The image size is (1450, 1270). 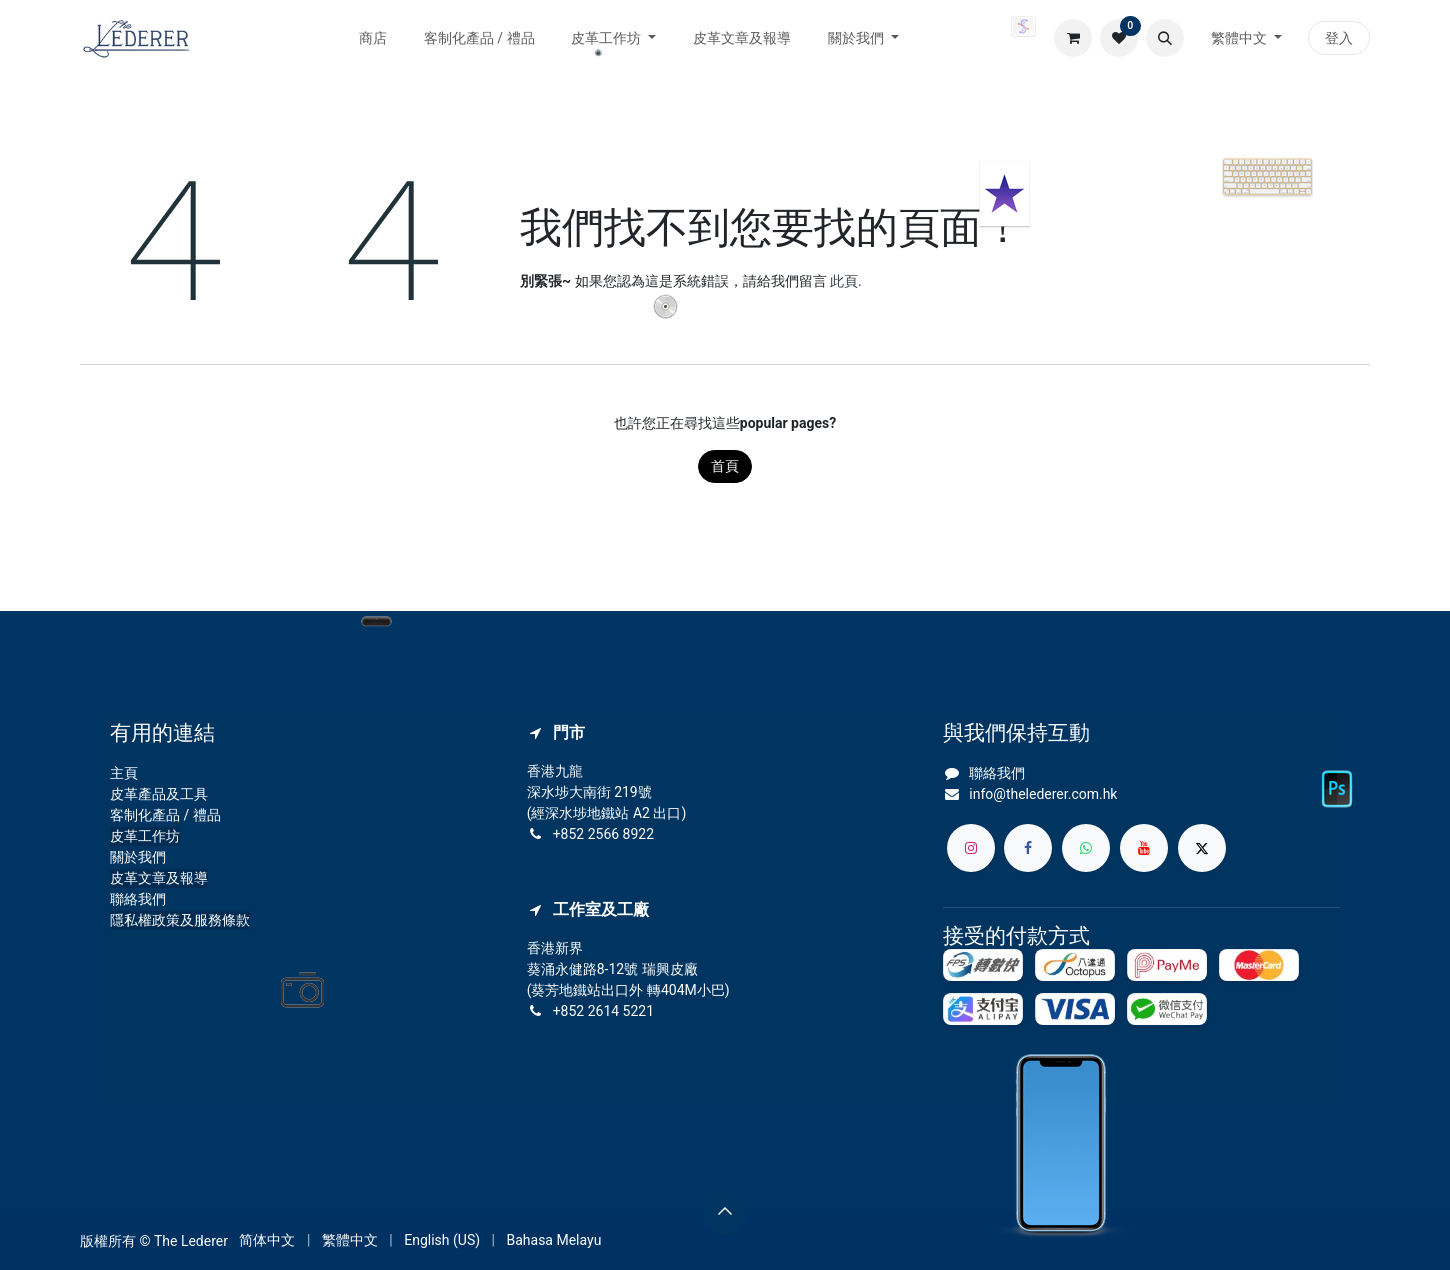 I want to click on iPhone XR device icon for system identification, so click(x=1061, y=1146).